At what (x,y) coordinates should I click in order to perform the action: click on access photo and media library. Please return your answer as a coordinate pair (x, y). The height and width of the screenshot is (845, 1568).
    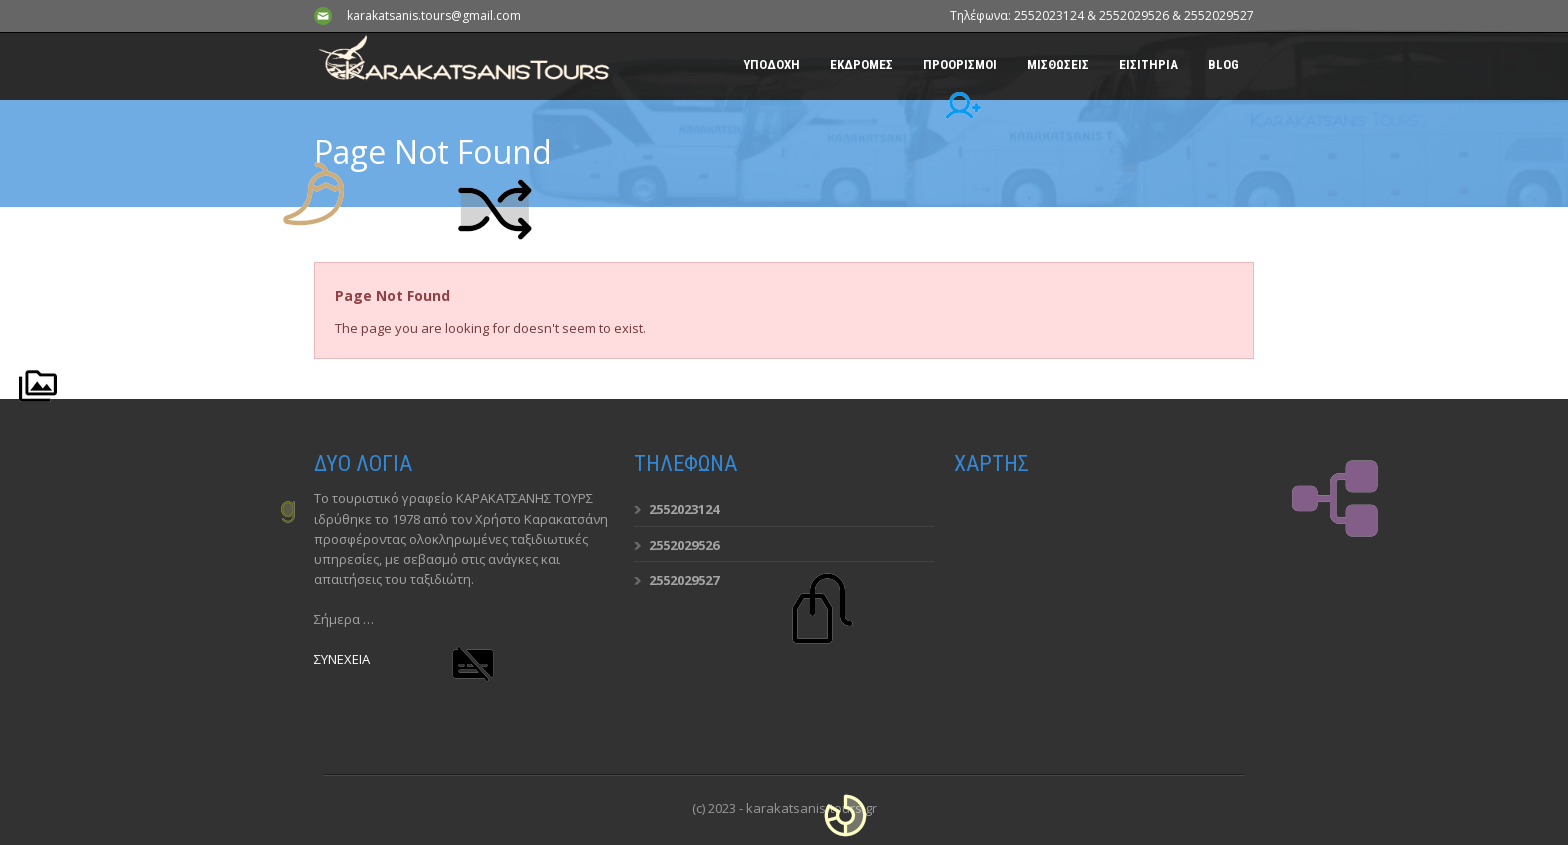
    Looking at the image, I should click on (38, 386).